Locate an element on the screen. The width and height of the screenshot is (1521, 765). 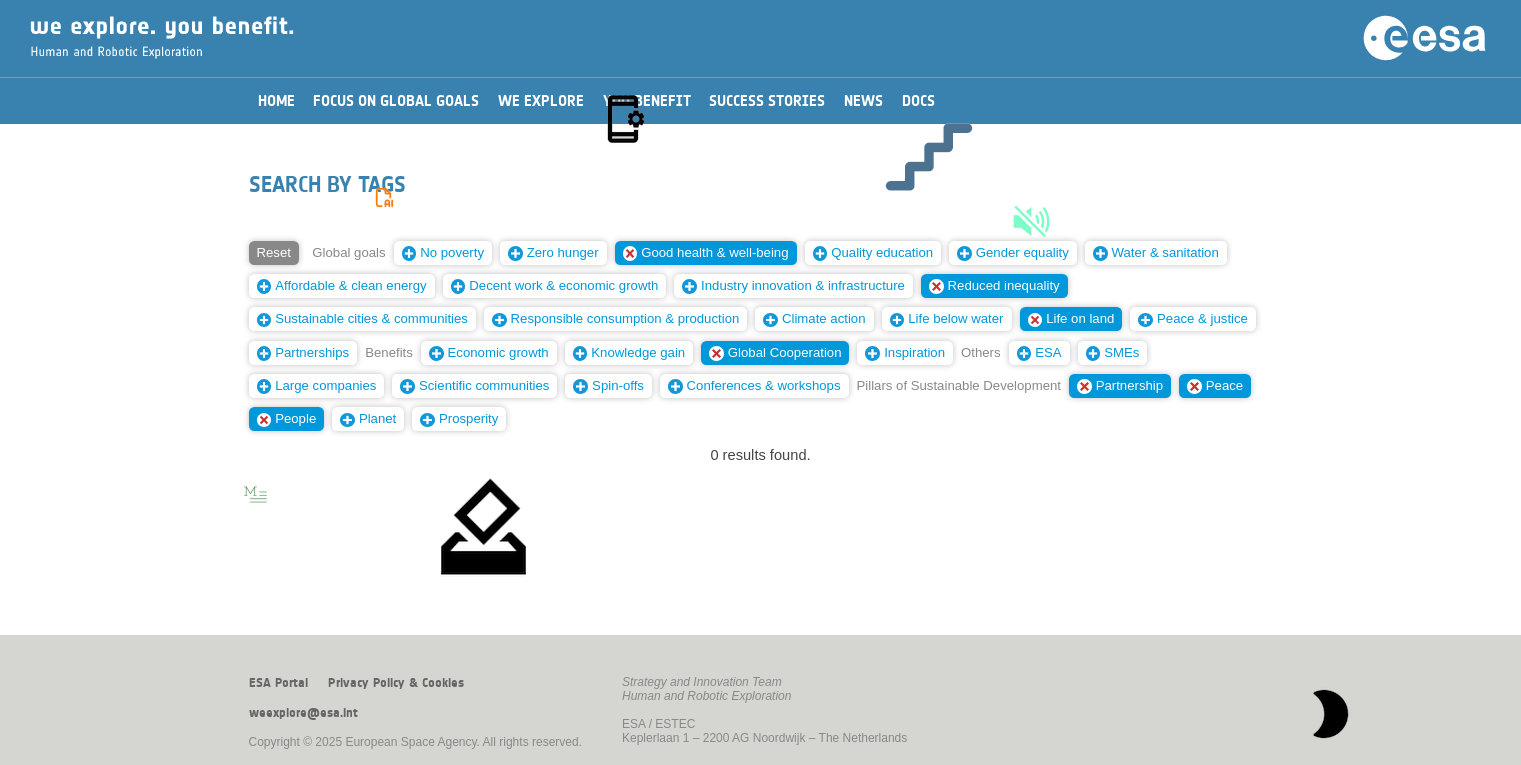
toggle dark mode or night theme is located at coordinates (1329, 714).